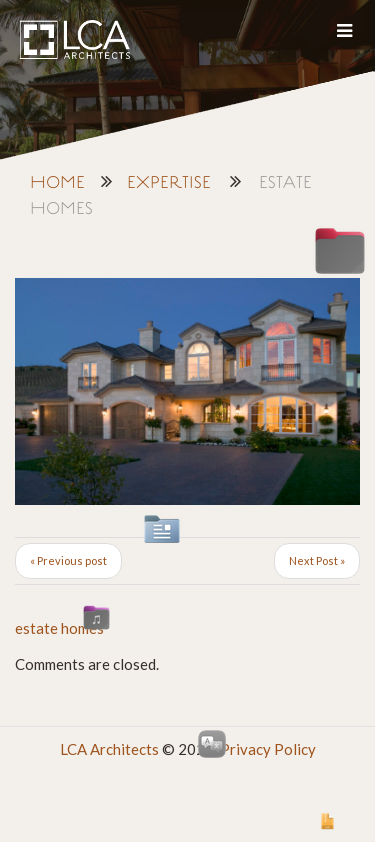 The image size is (375, 842). What do you see at coordinates (327, 821) in the screenshot?
I see `an lzip compressed archive file` at bounding box center [327, 821].